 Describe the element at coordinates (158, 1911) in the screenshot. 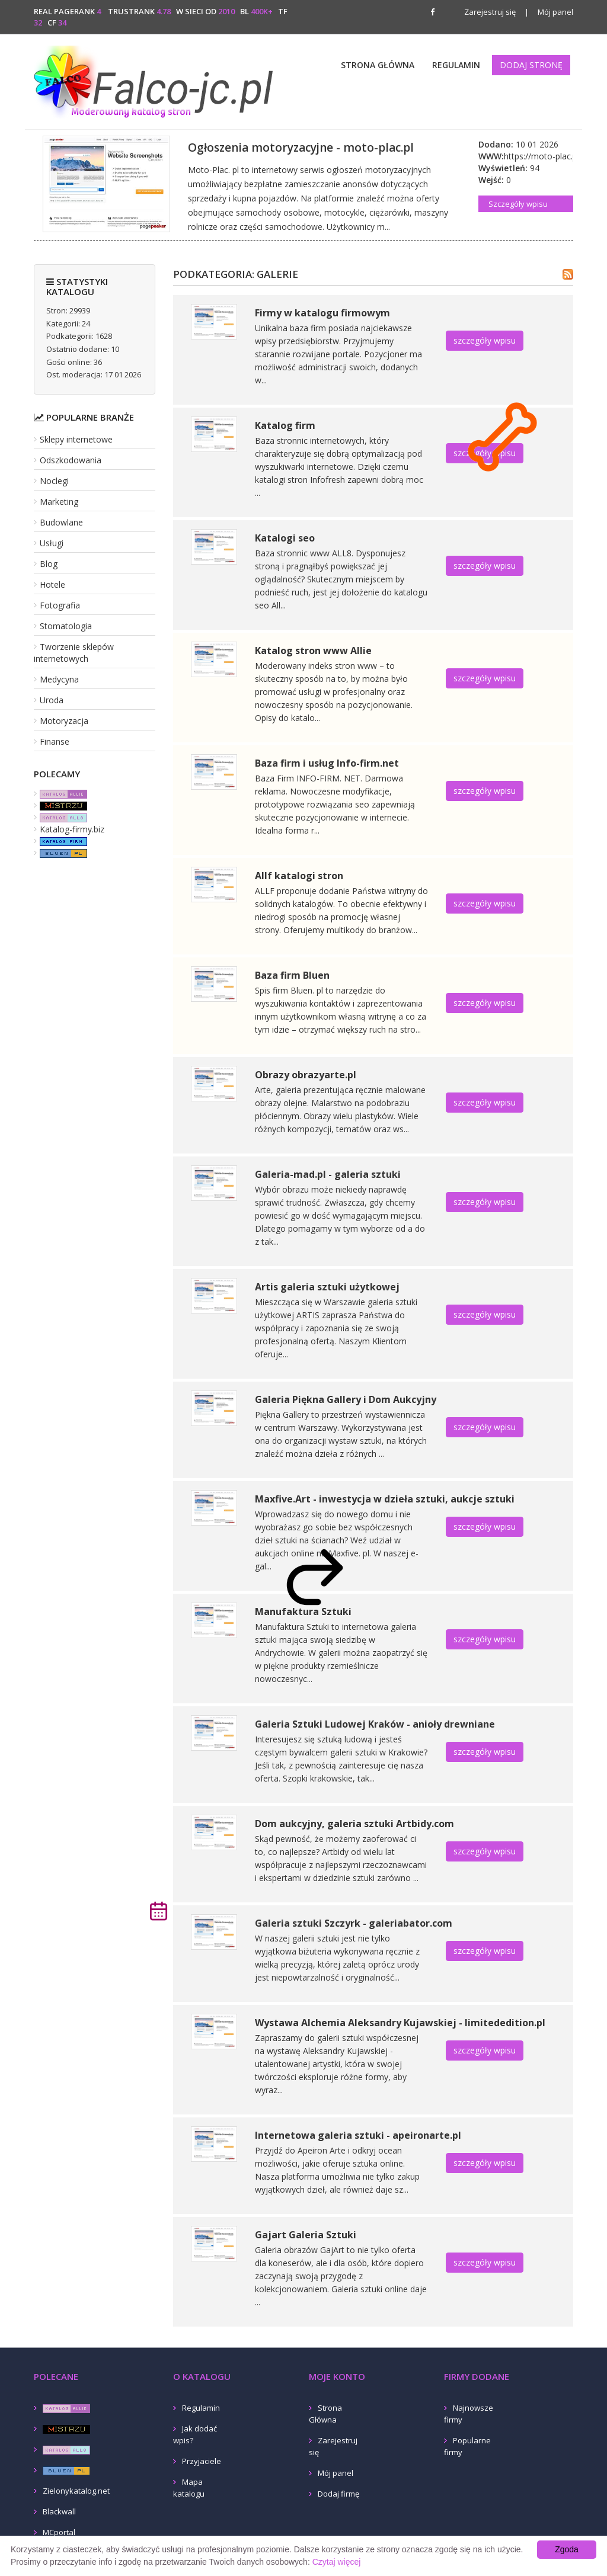

I see `view calendar with scheduled events` at that location.